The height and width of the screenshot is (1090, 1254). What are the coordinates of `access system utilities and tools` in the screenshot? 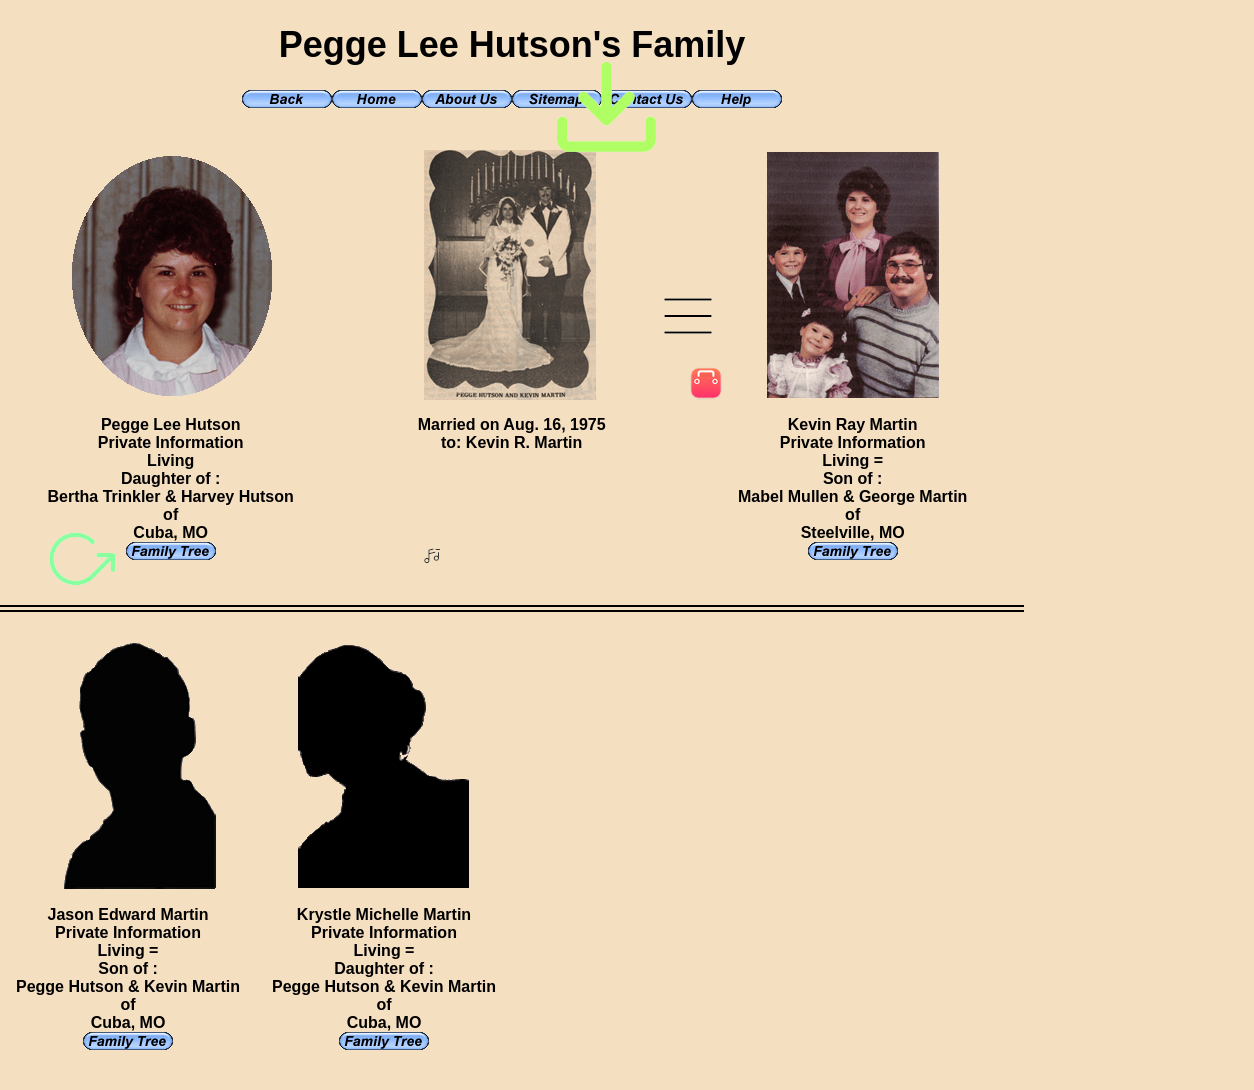 It's located at (706, 383).